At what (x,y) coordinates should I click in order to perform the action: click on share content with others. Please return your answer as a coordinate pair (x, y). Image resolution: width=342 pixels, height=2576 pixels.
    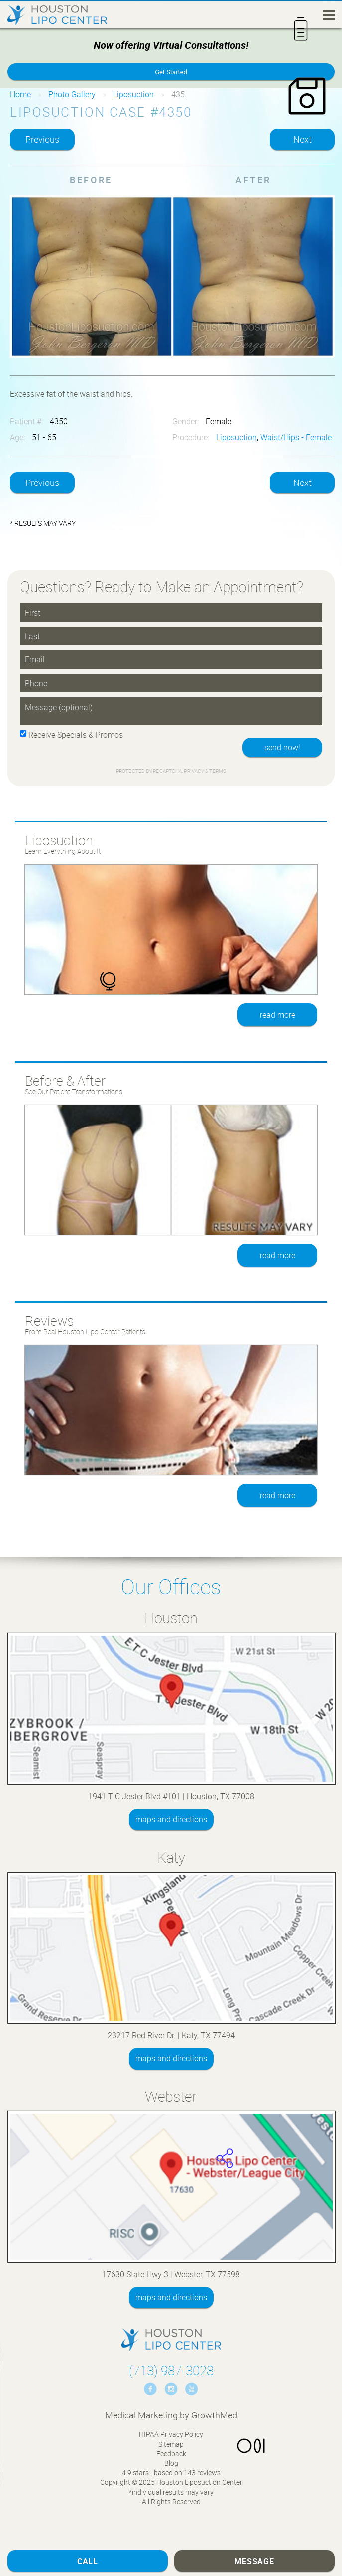
    Looking at the image, I should click on (226, 2158).